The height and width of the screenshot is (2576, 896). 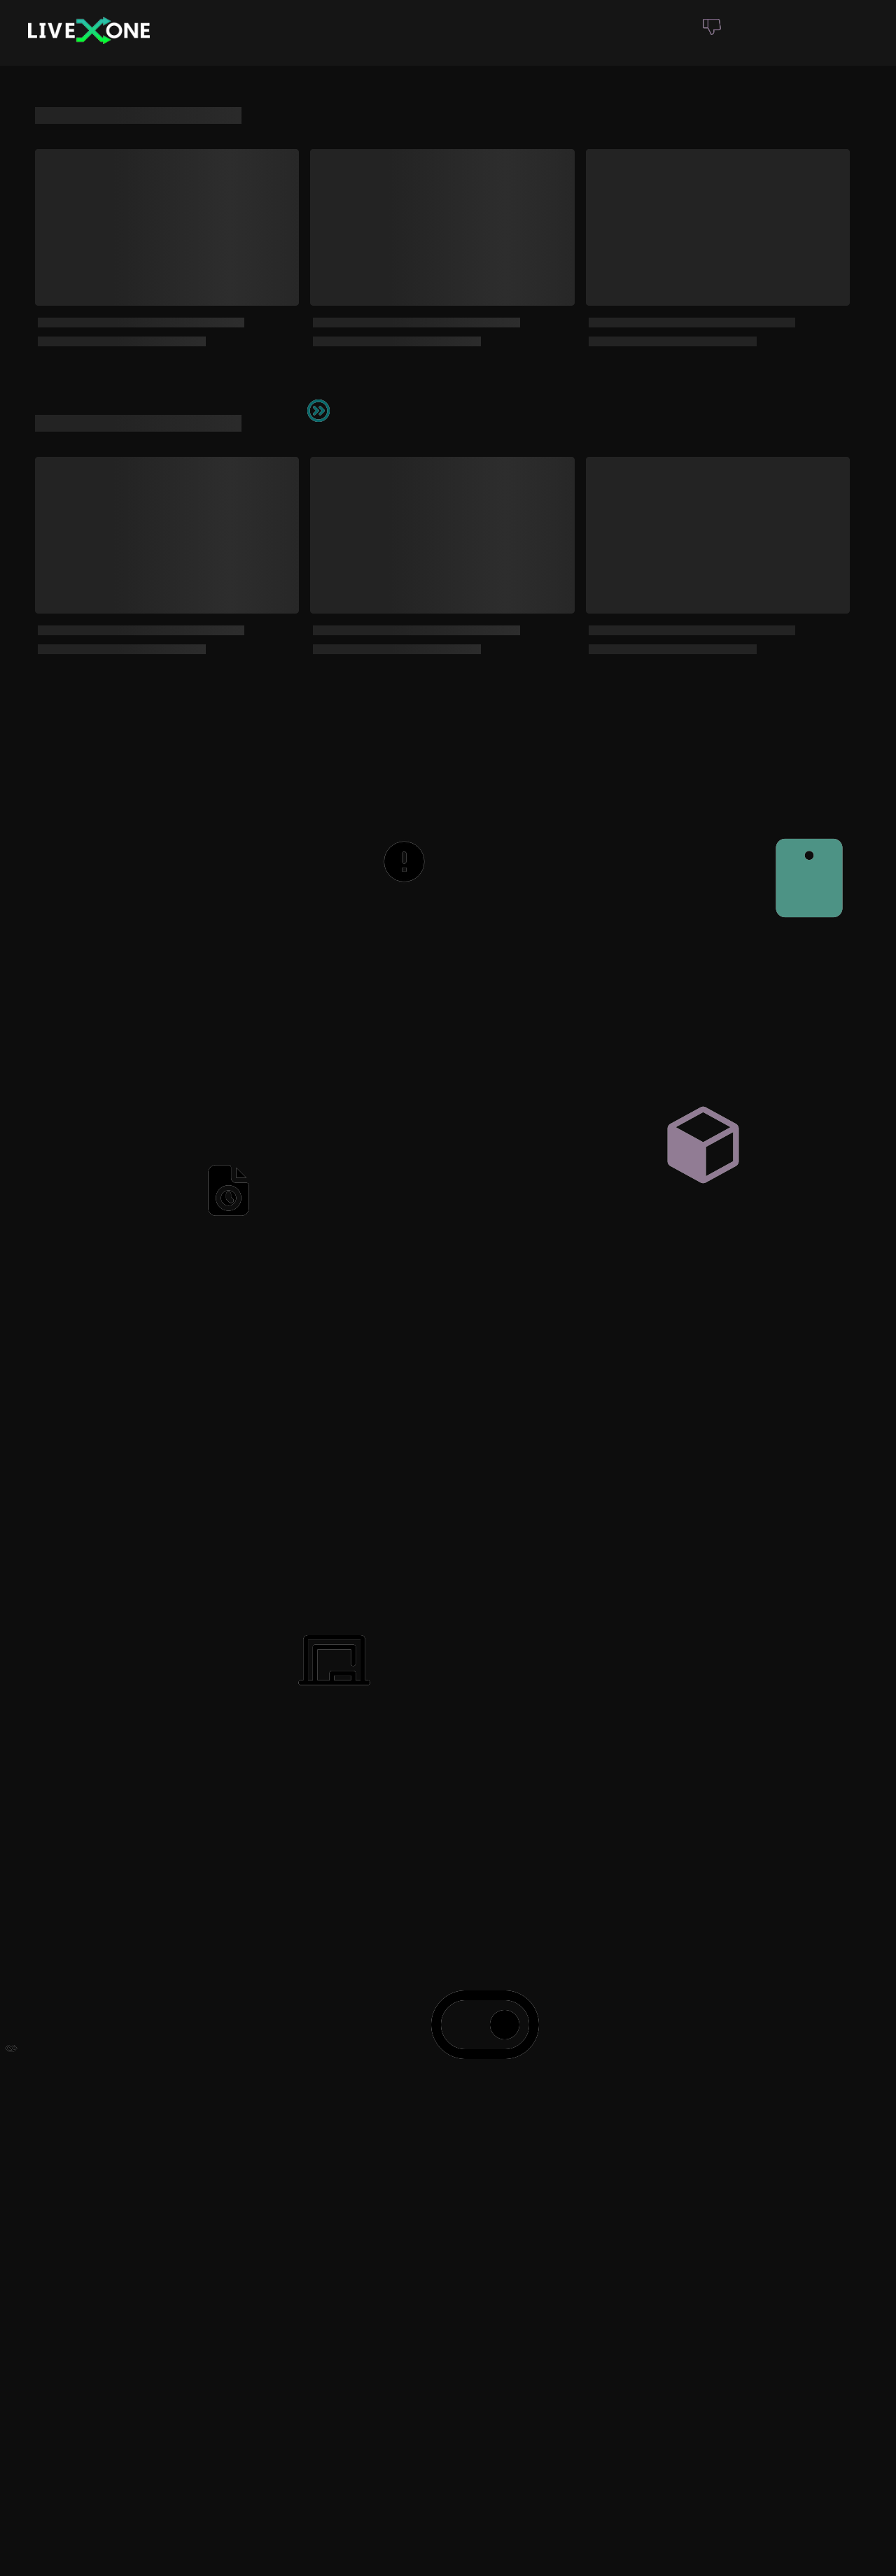 What do you see at coordinates (712, 26) in the screenshot?
I see `dislike or downvote content` at bounding box center [712, 26].